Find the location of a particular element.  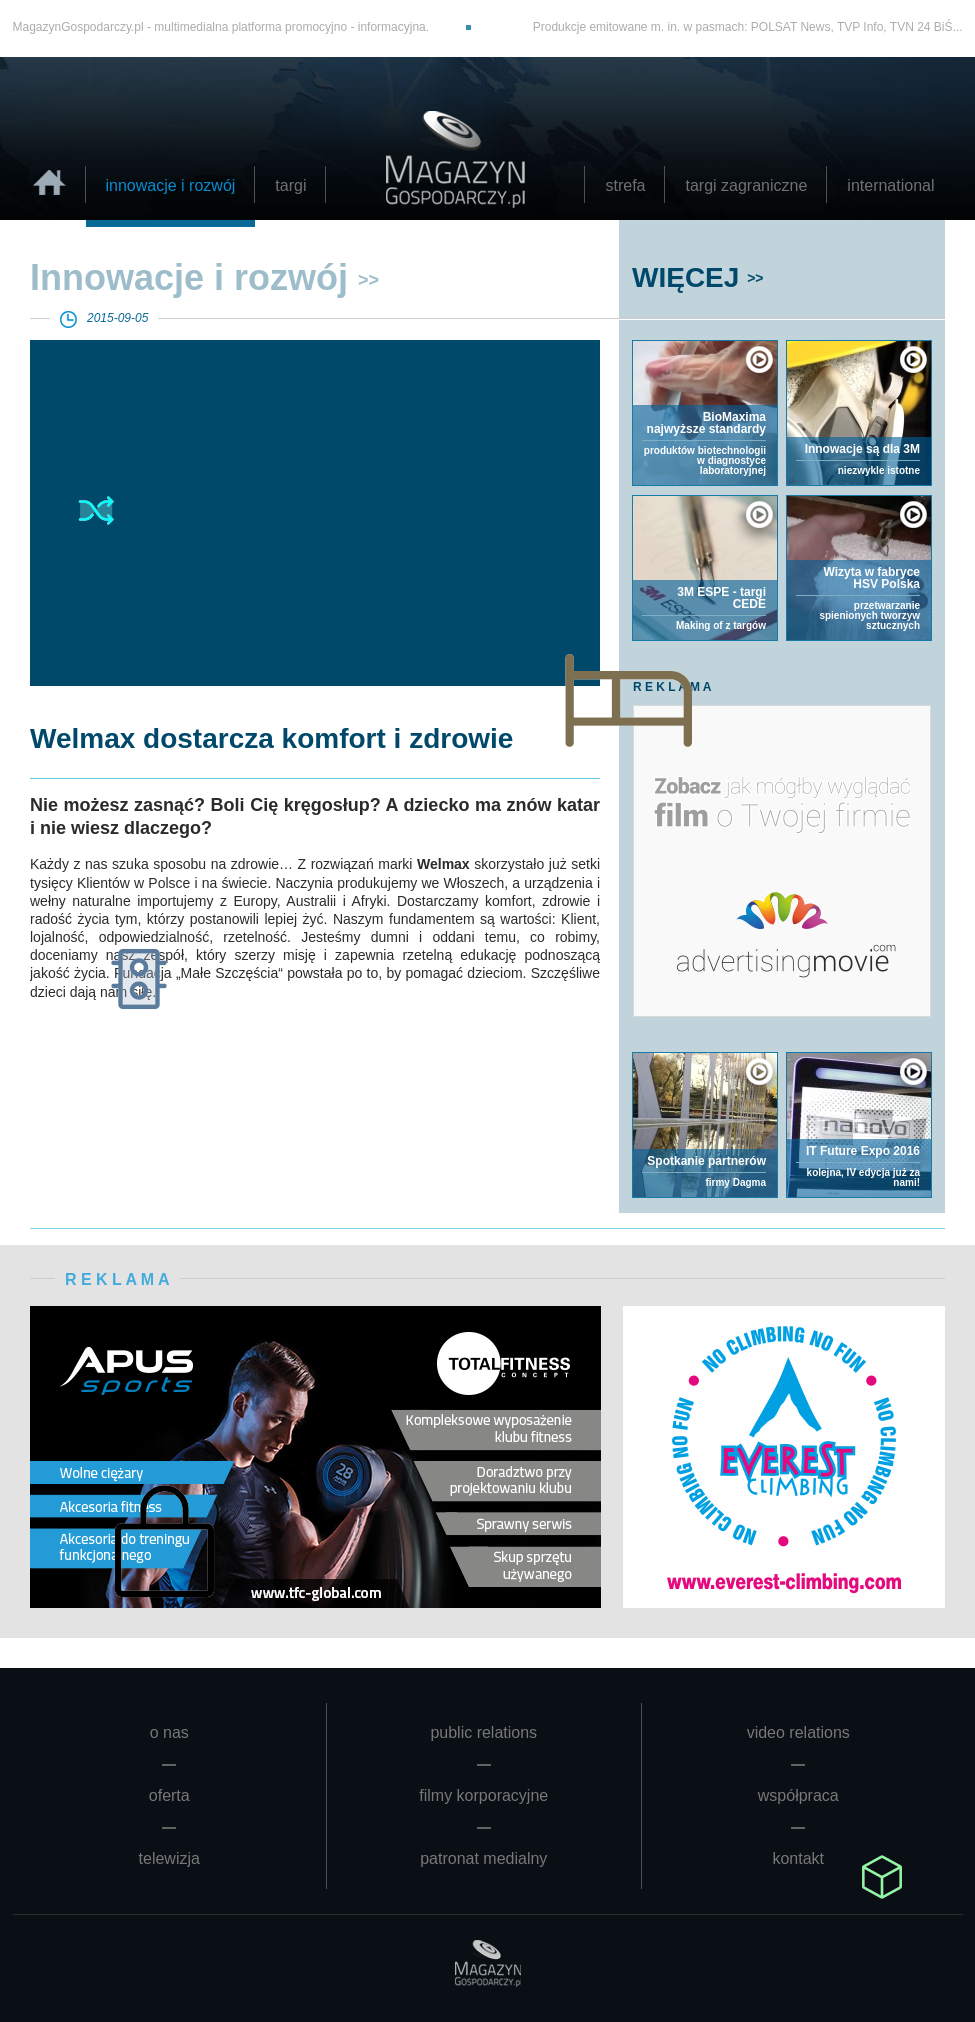

view 3D model or object is located at coordinates (882, 1877).